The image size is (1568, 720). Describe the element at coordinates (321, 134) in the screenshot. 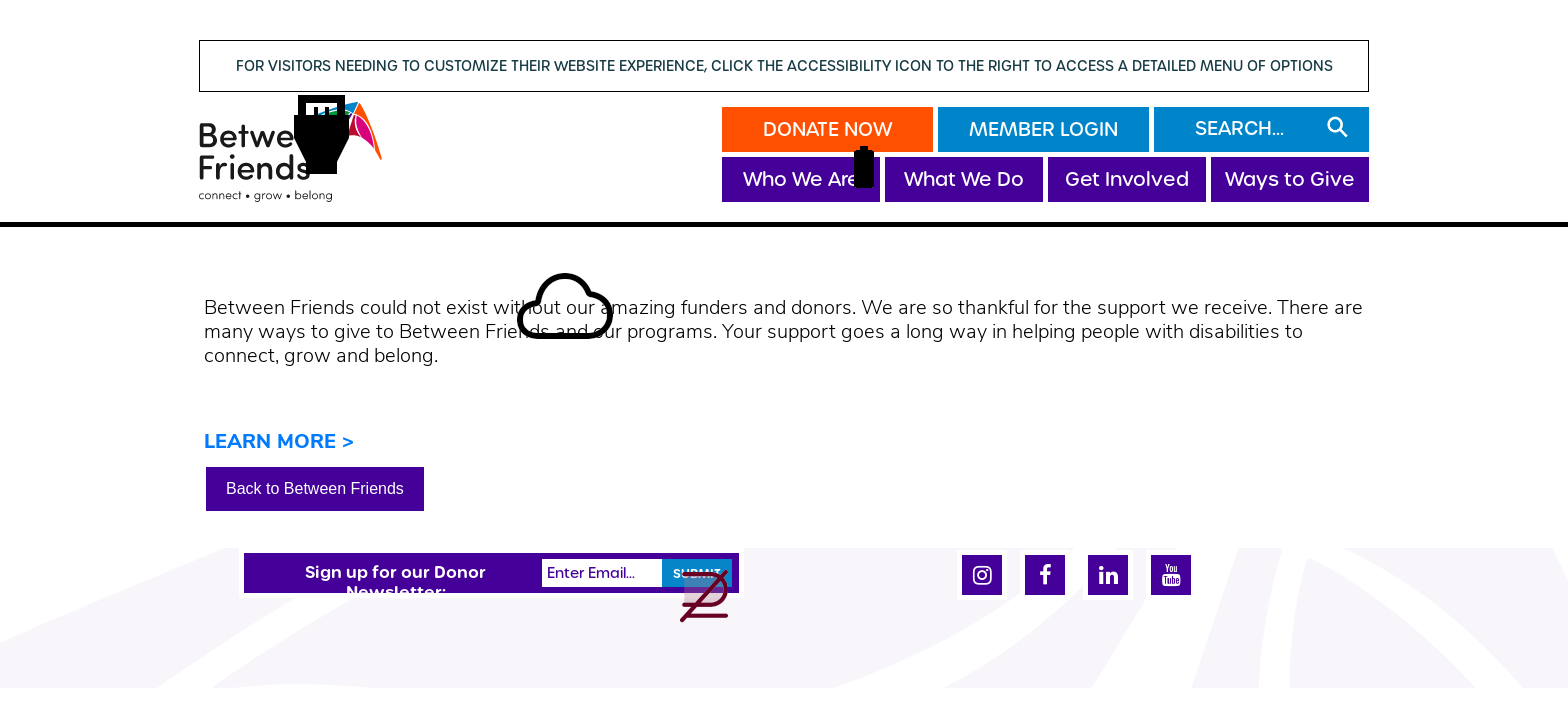

I see `configure HDMI input settings` at that location.